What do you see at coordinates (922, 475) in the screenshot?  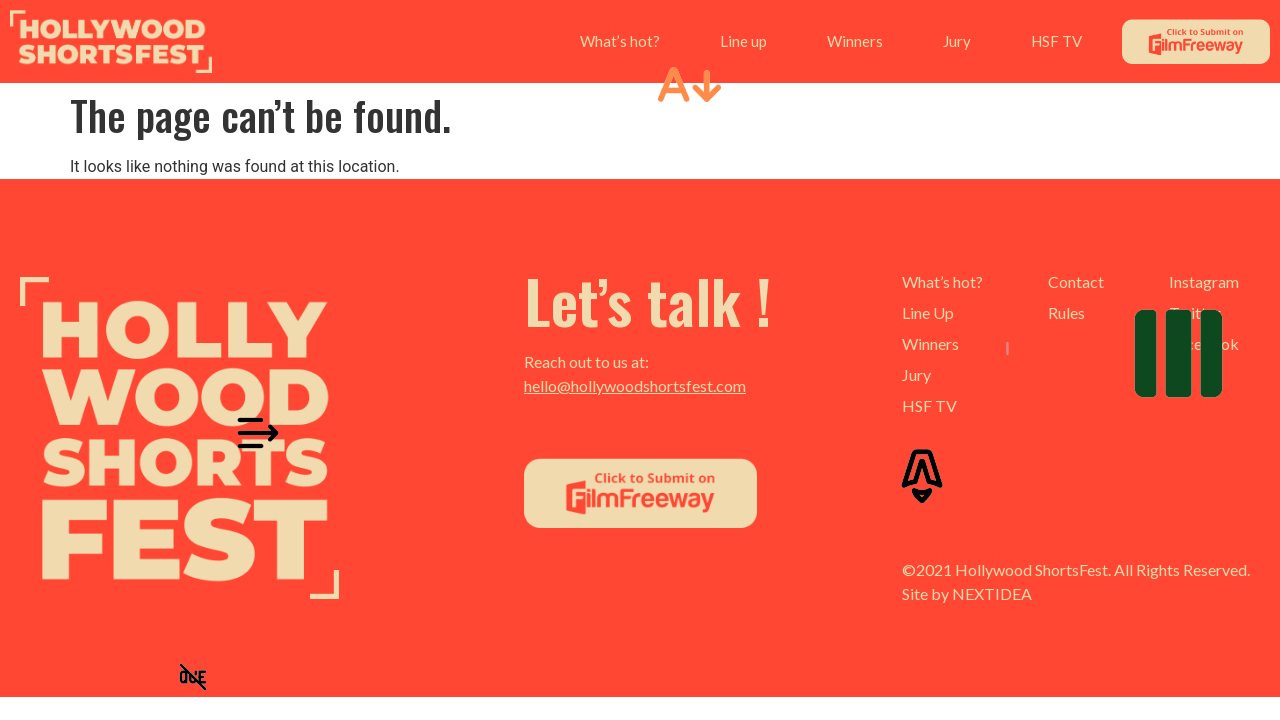 I see `astro framework logo` at bounding box center [922, 475].